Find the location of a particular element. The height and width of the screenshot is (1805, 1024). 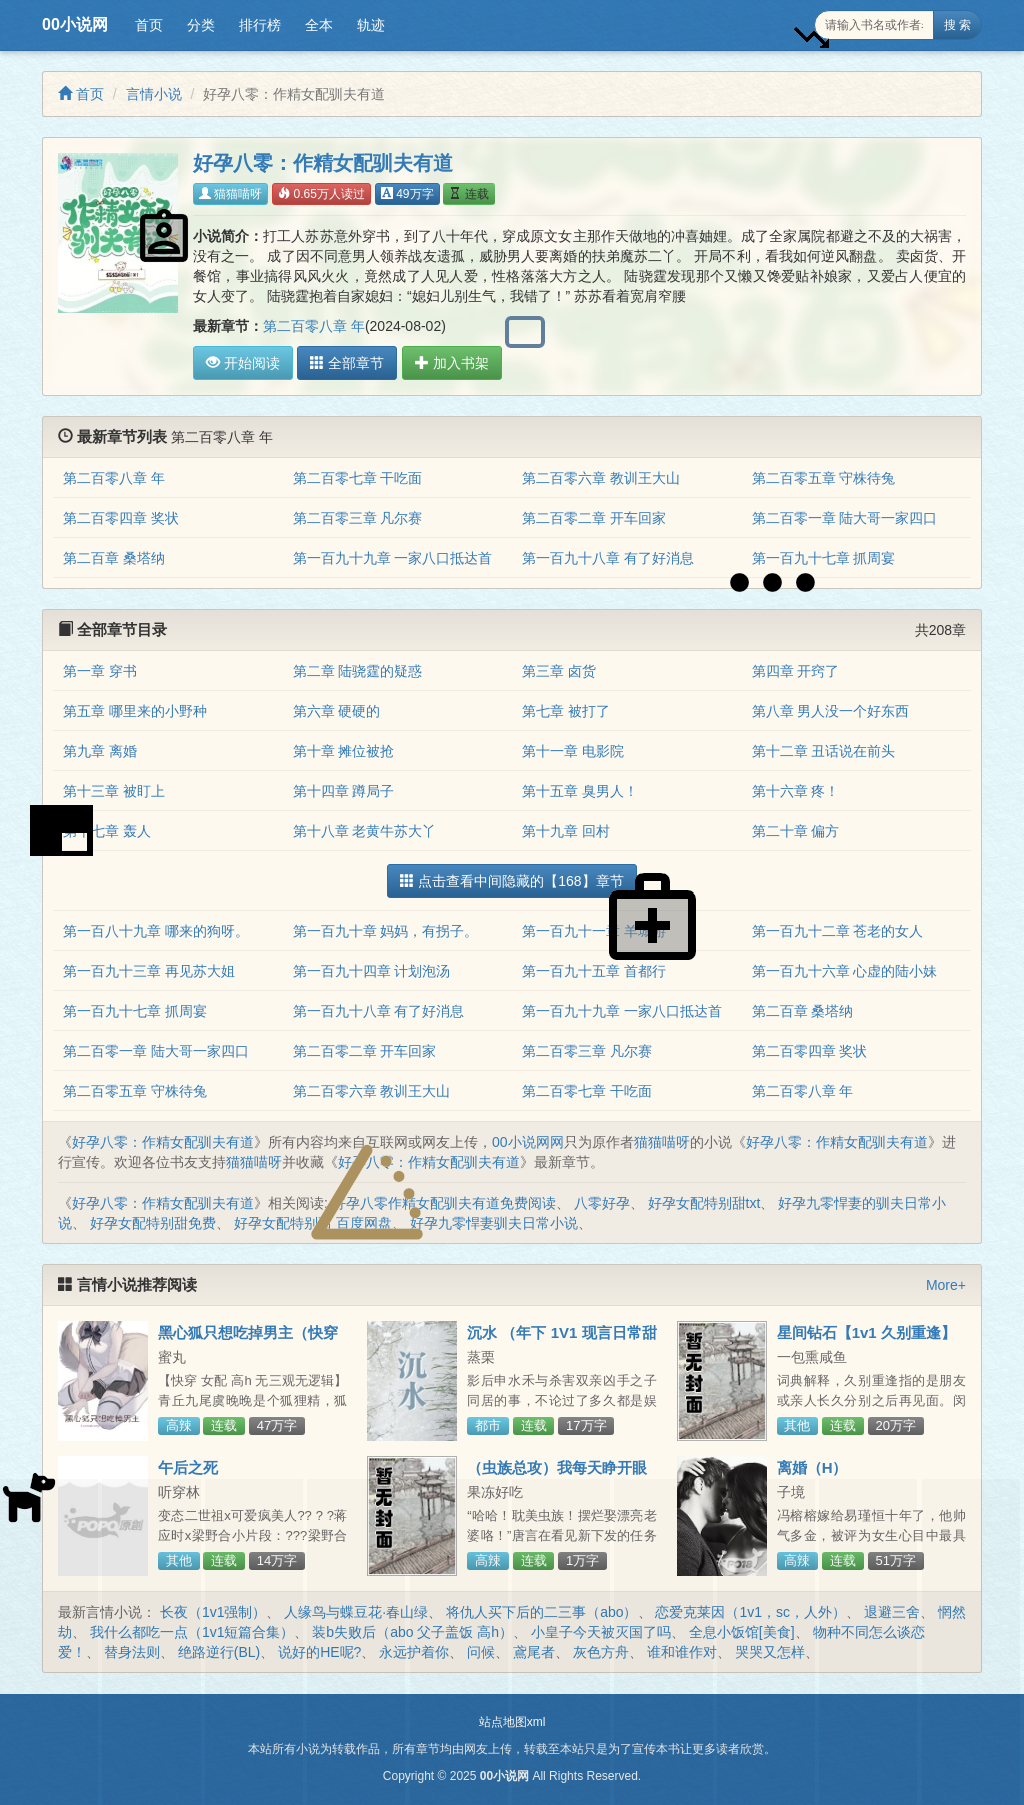

measure or adjust an angle is located at coordinates (367, 1195).